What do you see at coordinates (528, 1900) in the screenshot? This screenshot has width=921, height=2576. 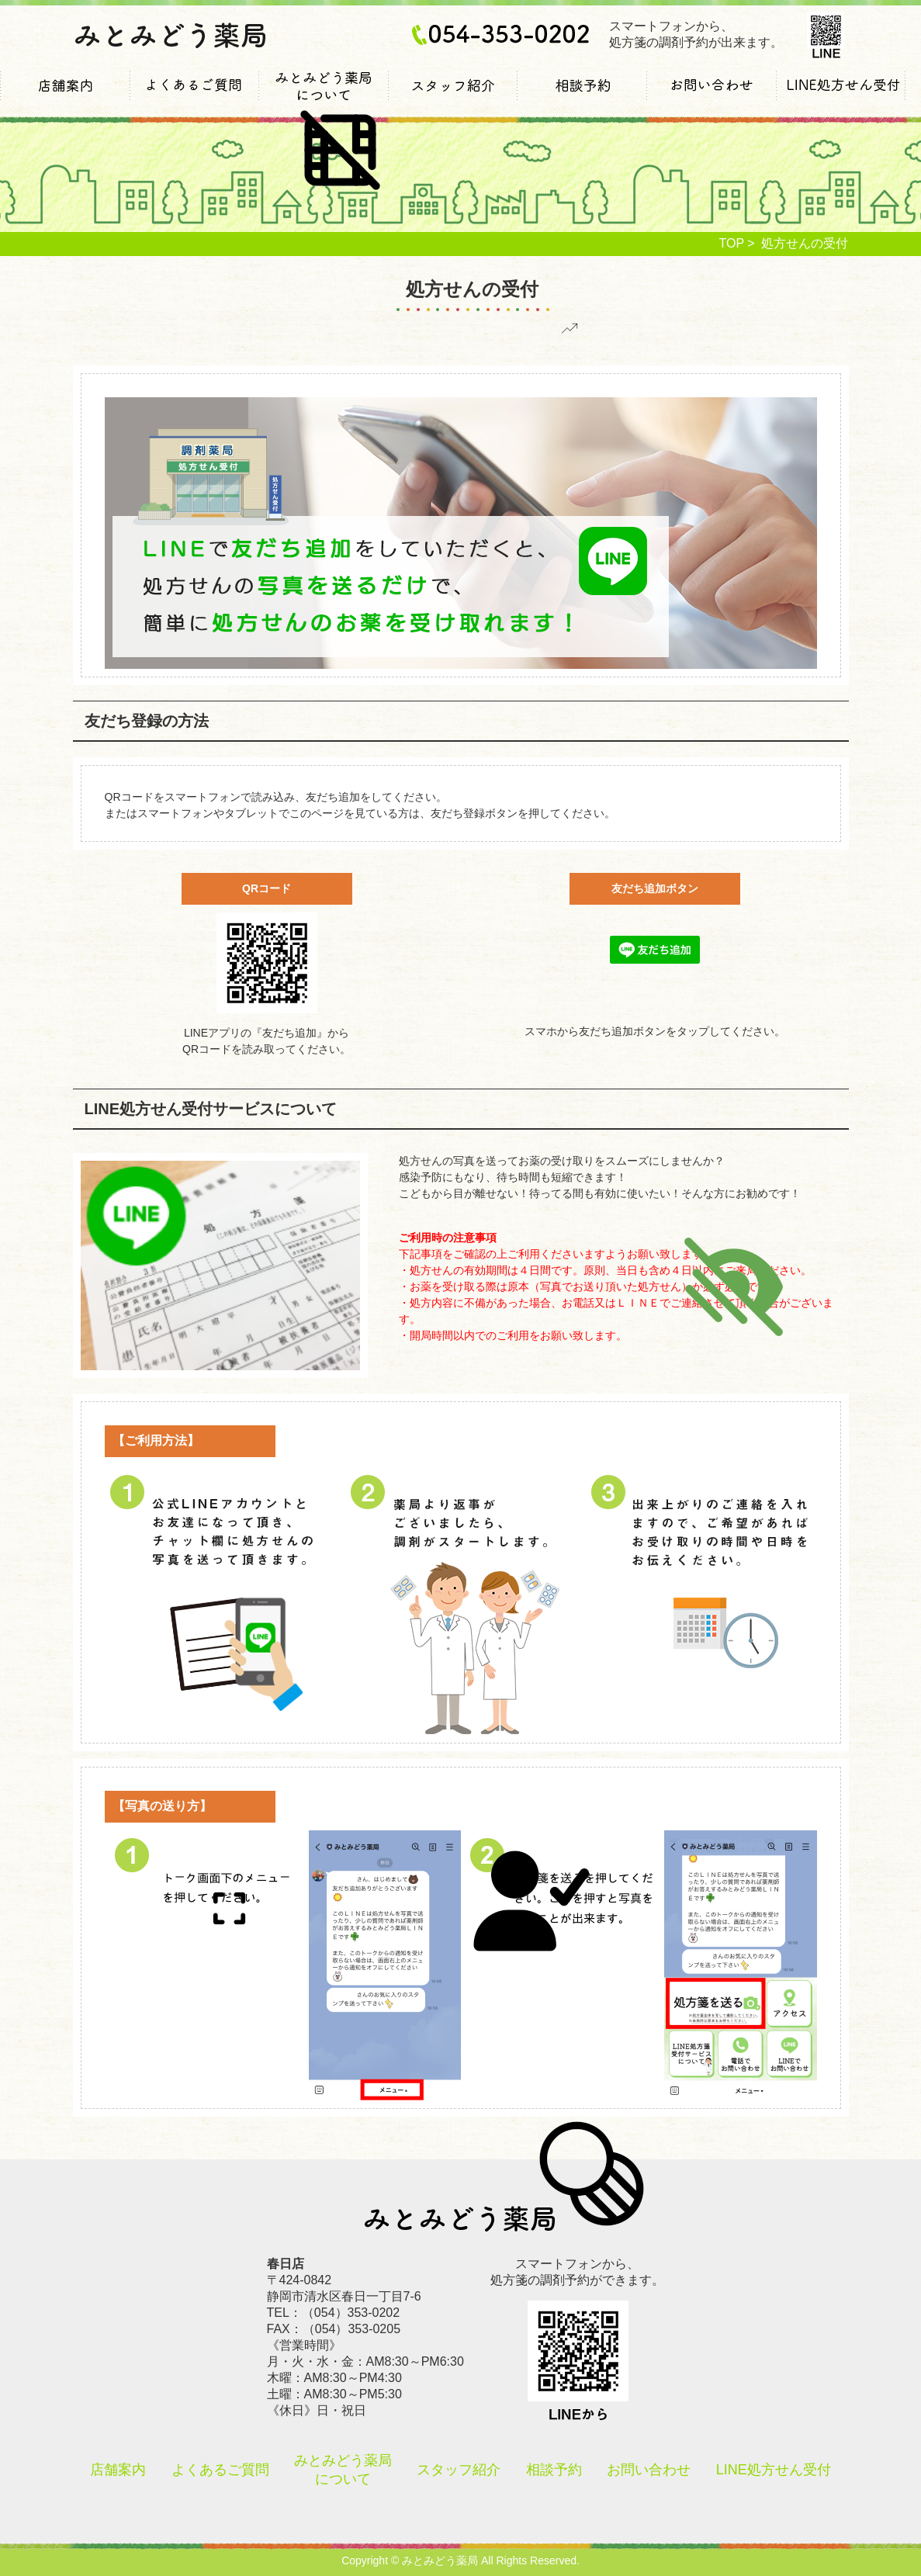 I see `user verified or account confirmed` at bounding box center [528, 1900].